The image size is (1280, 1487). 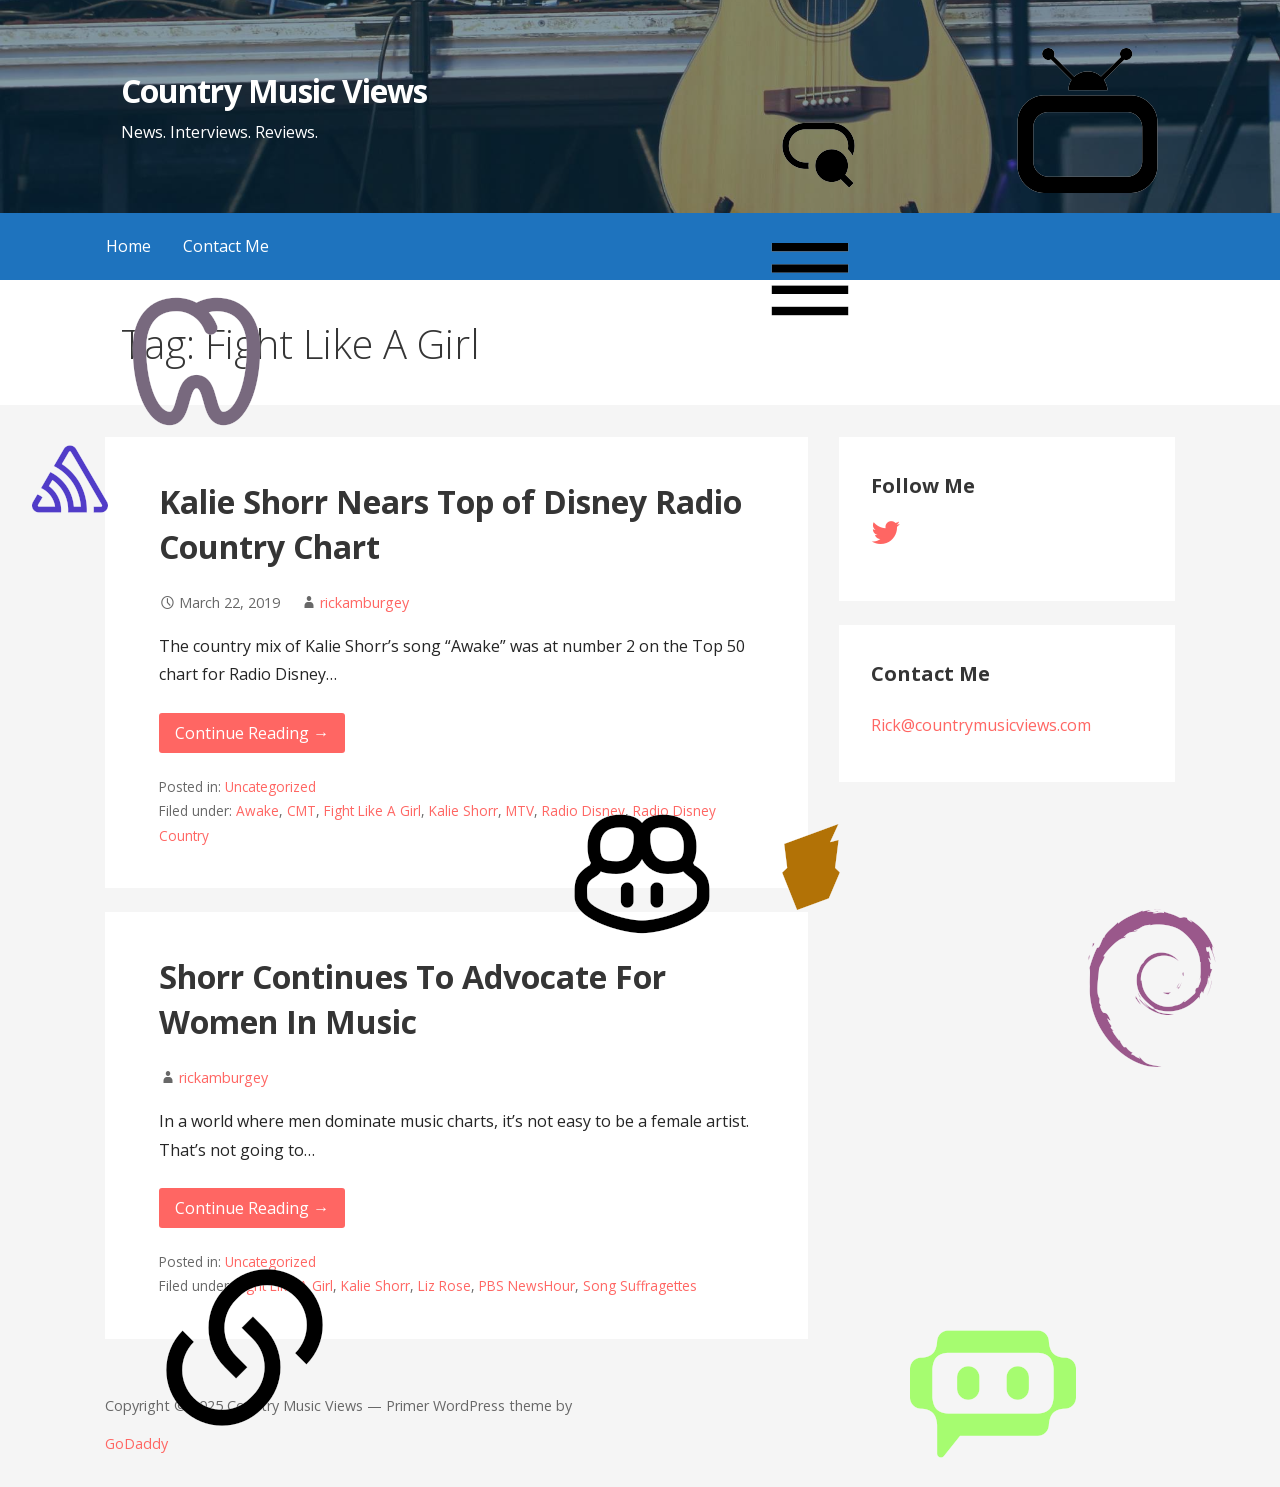 What do you see at coordinates (1087, 120) in the screenshot?
I see `open the MyShows app` at bounding box center [1087, 120].